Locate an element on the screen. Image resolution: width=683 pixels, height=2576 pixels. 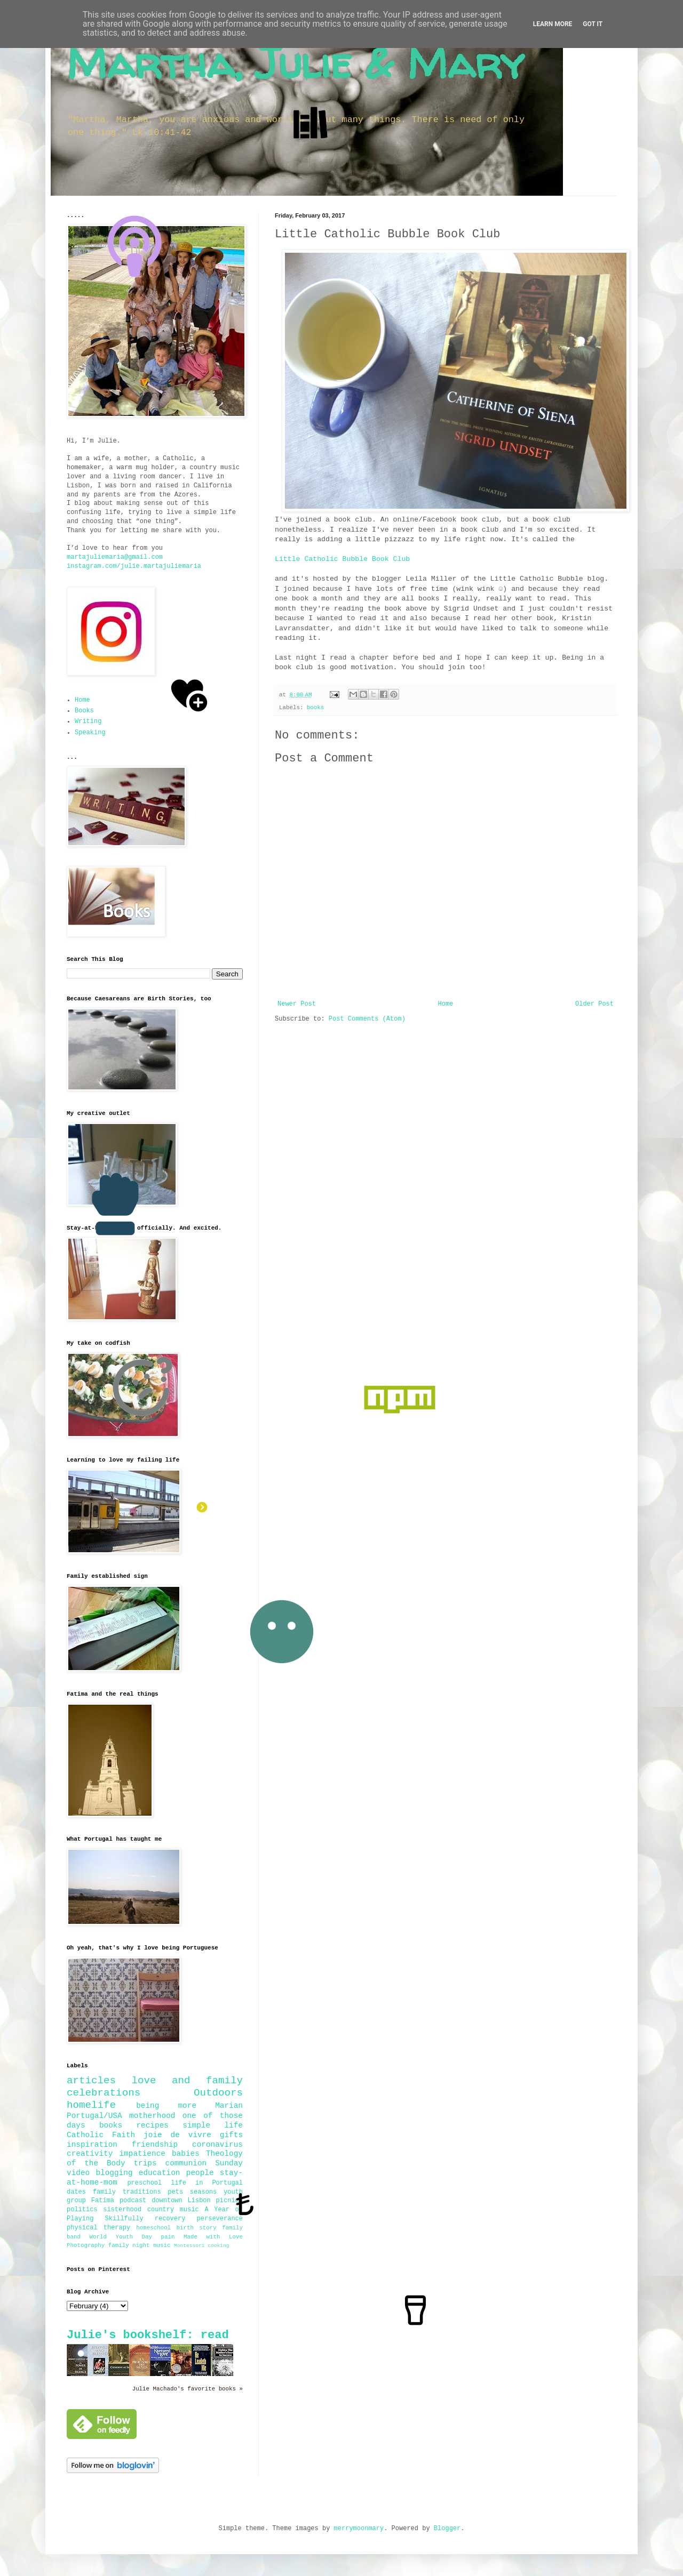
access podcast library is located at coordinates (134, 246).